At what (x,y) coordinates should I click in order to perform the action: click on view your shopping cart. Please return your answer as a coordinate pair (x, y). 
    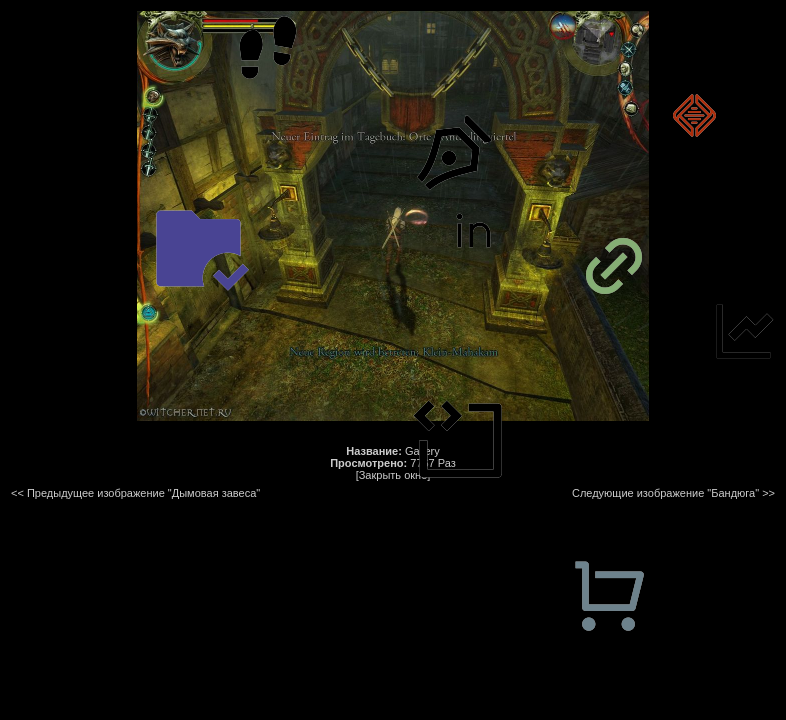
    Looking at the image, I should click on (608, 594).